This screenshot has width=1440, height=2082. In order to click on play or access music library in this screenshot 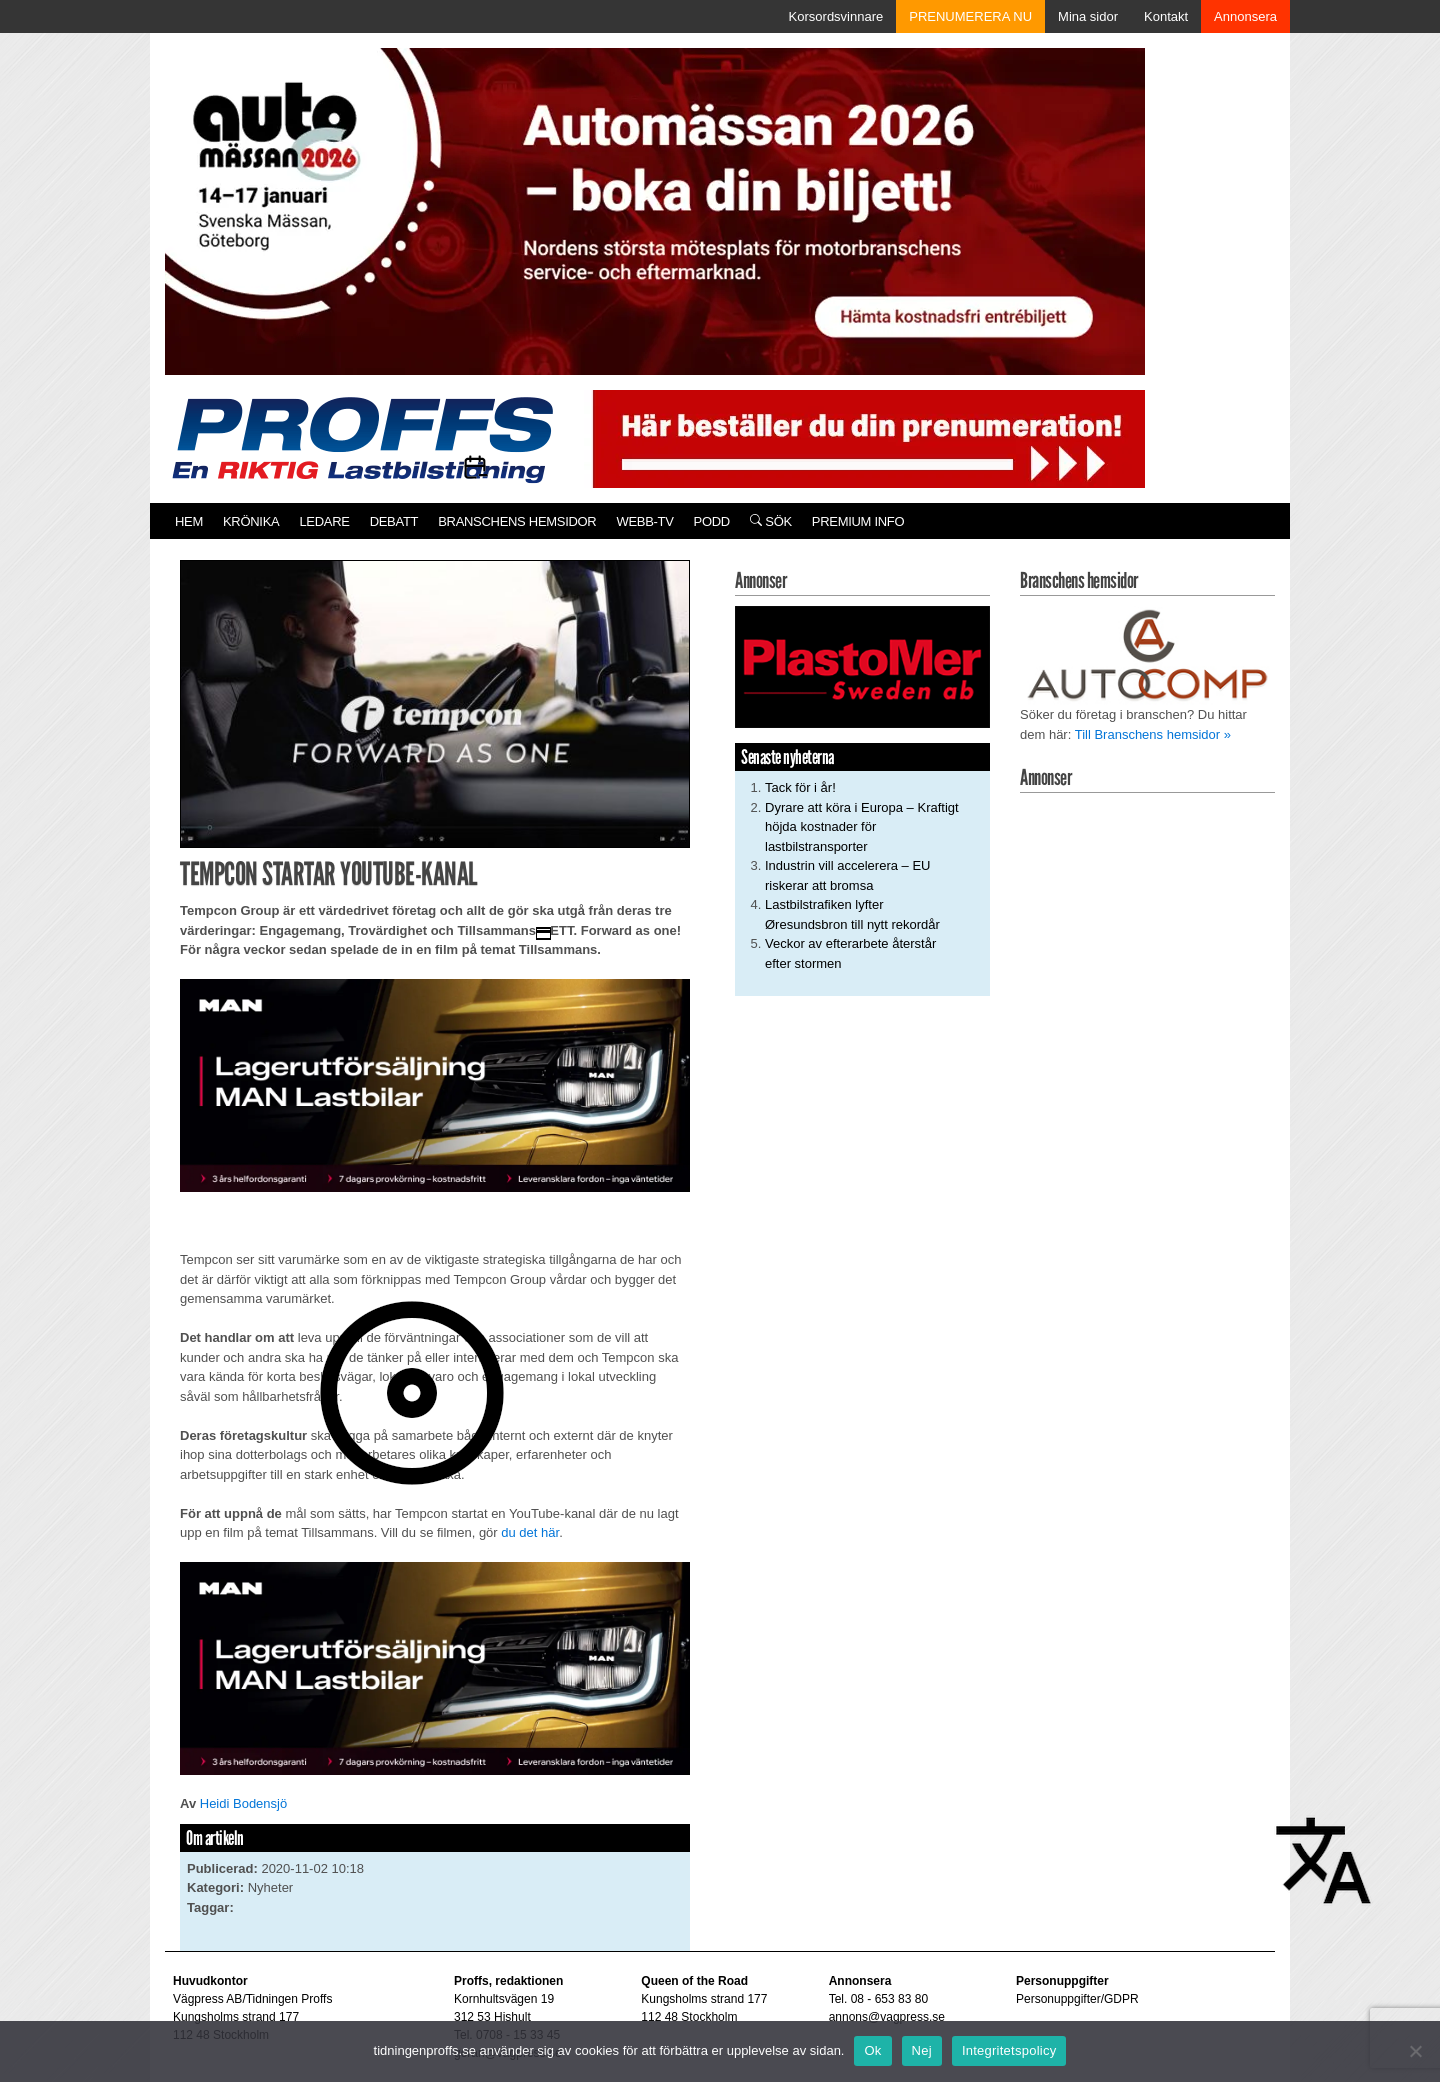, I will do `click(412, 1393)`.